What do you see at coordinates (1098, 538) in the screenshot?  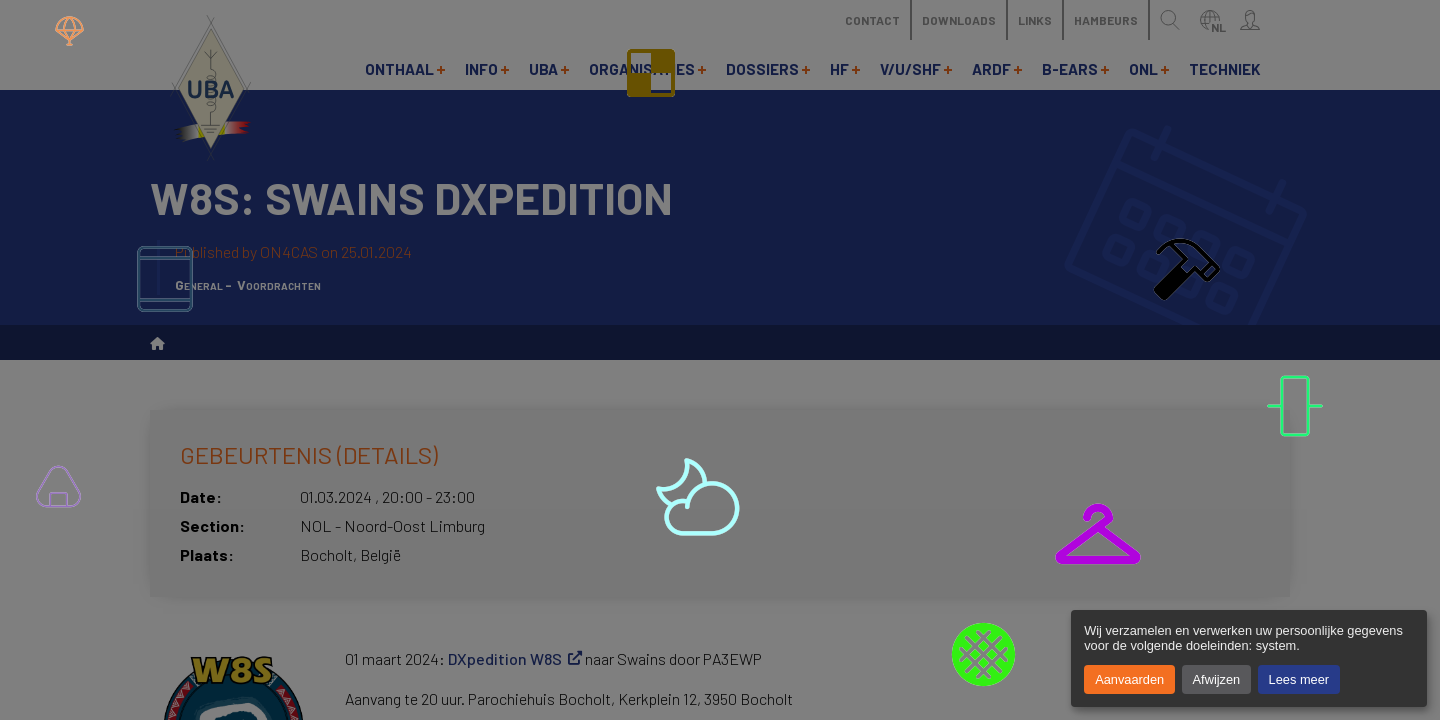 I see `access your wardrobe or closet` at bounding box center [1098, 538].